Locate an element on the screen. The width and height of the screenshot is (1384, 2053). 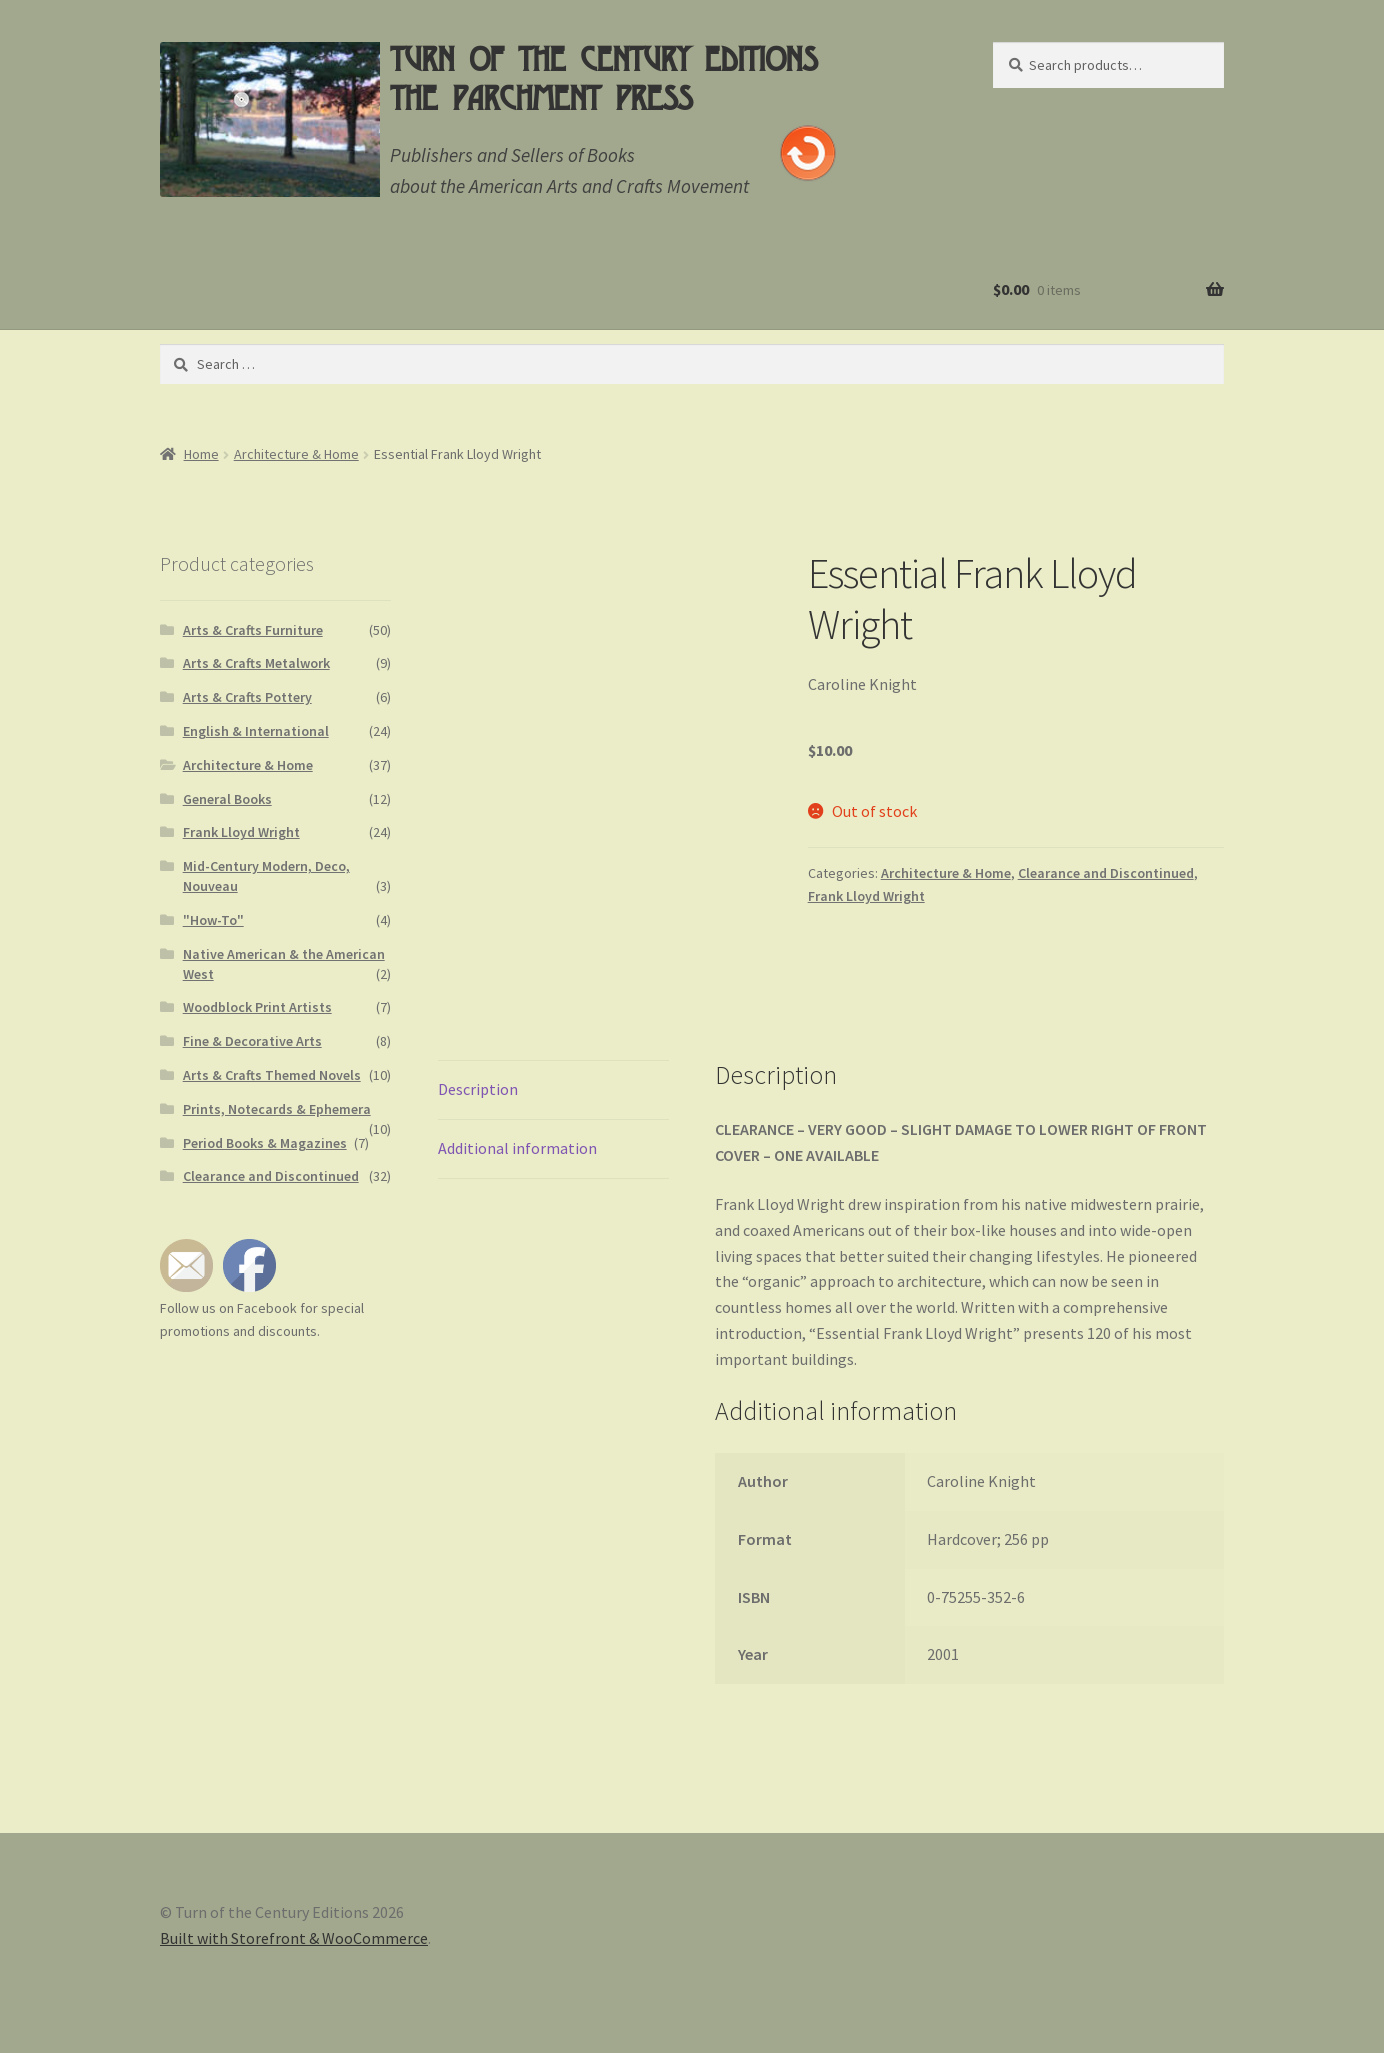
open ubuntu livepatch settings is located at coordinates (808, 153).